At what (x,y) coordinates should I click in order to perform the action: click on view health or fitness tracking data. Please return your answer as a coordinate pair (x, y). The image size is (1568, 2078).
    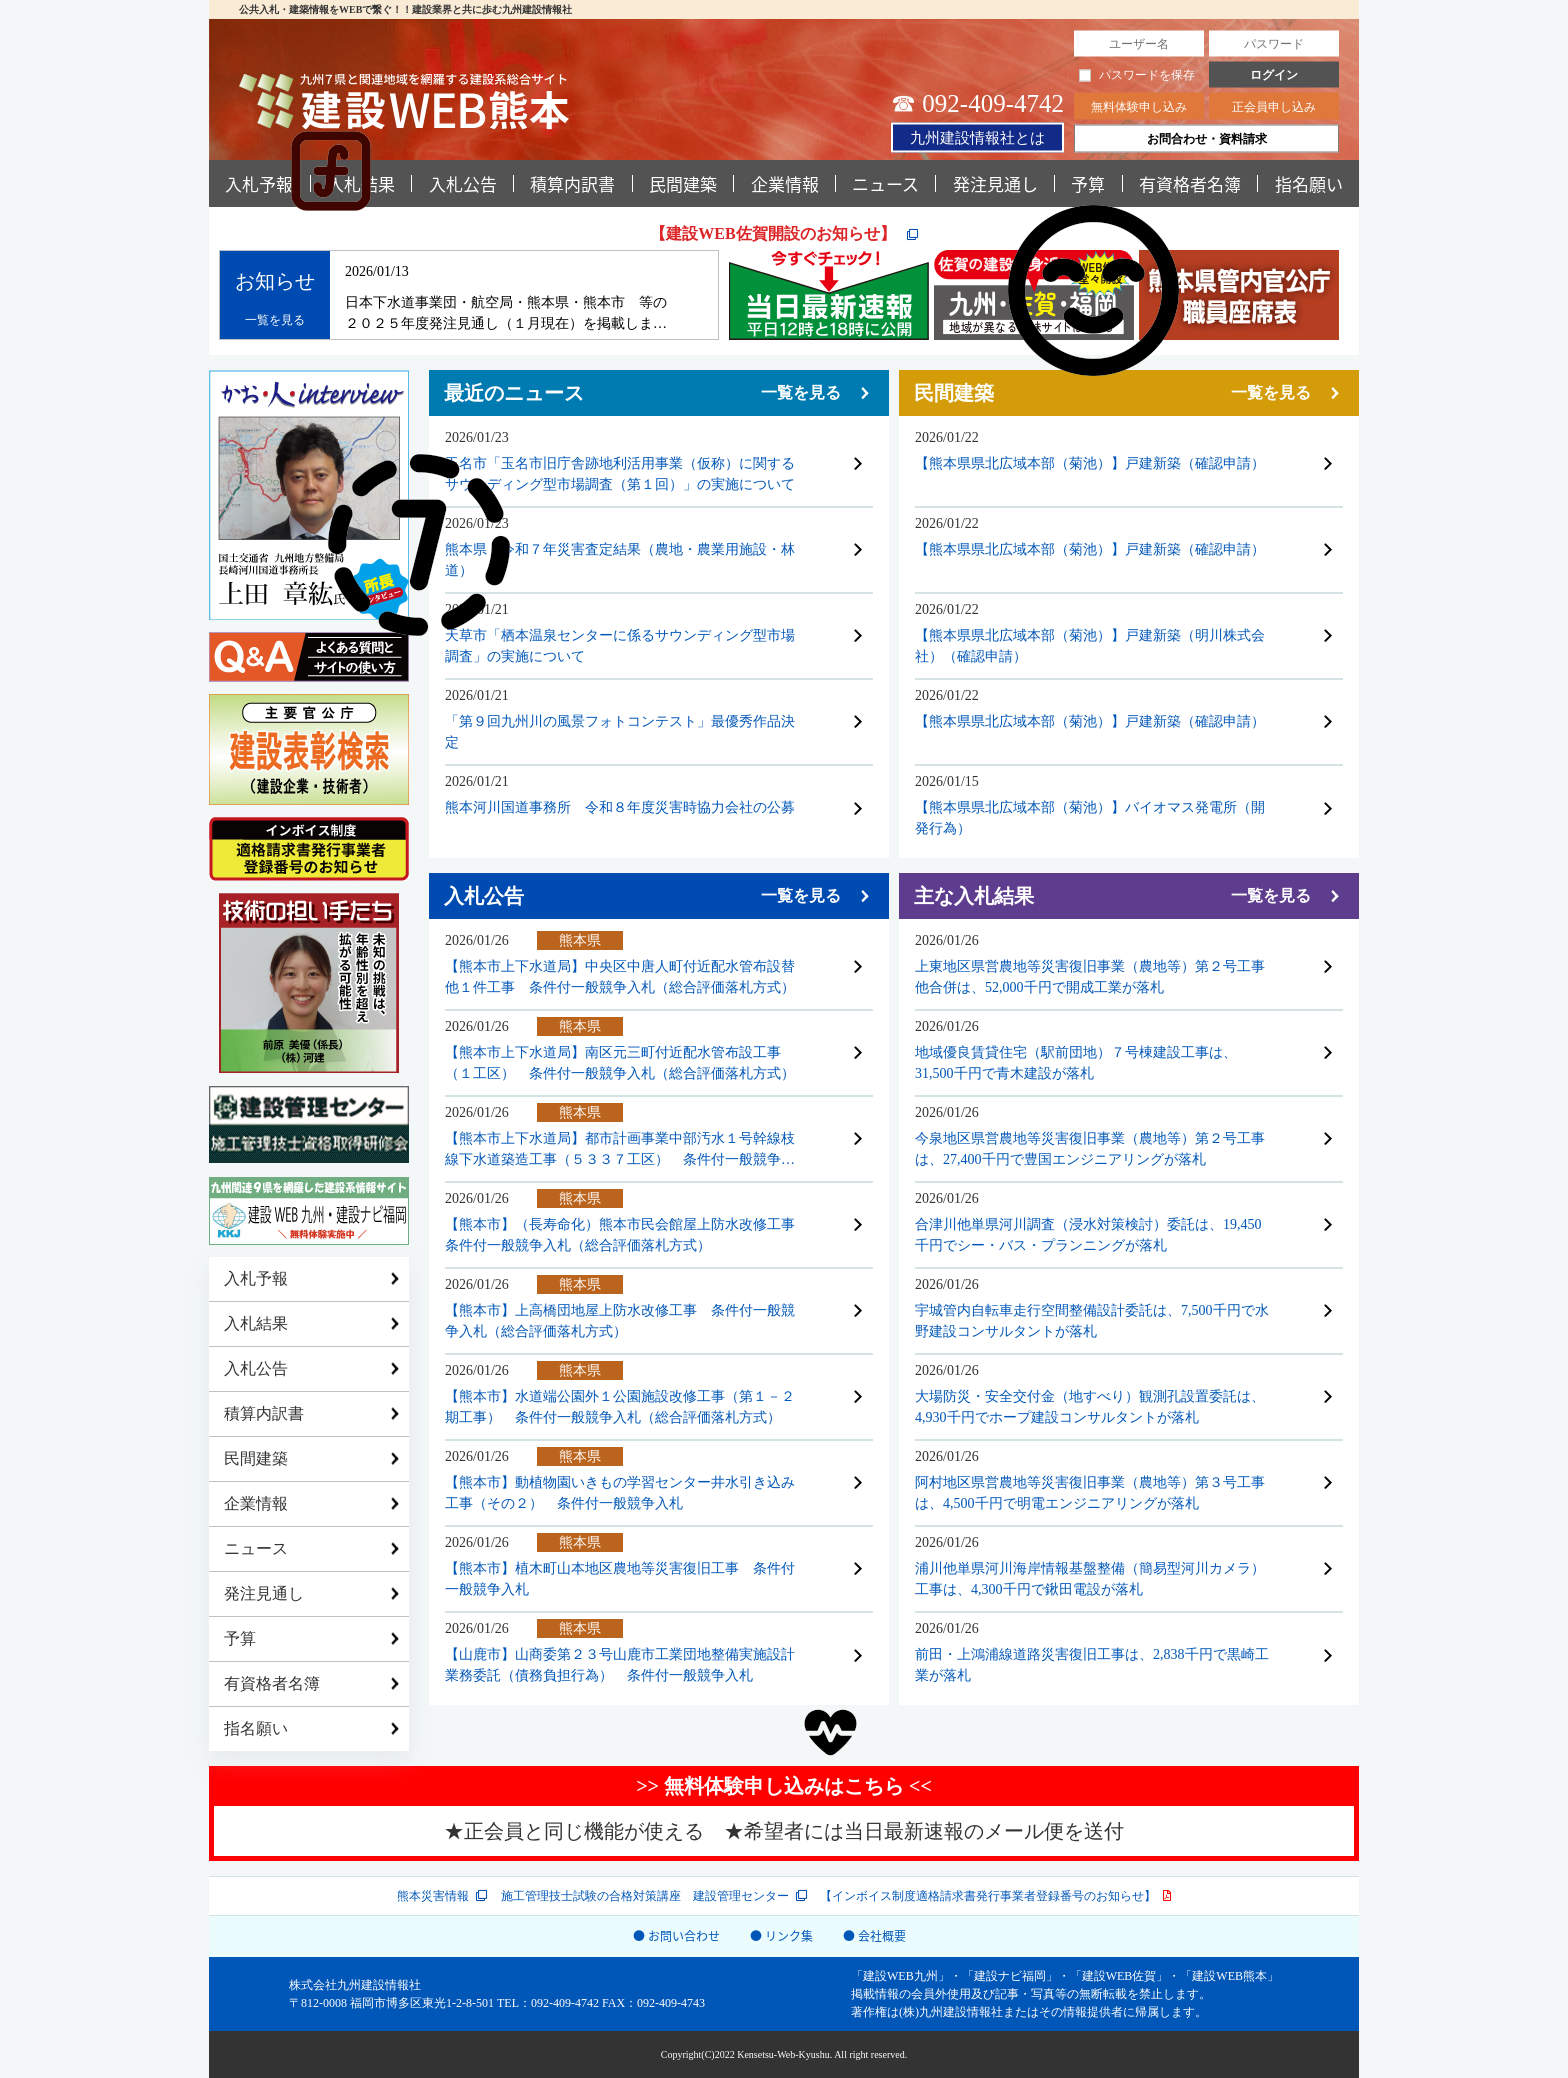
    Looking at the image, I should click on (830, 1732).